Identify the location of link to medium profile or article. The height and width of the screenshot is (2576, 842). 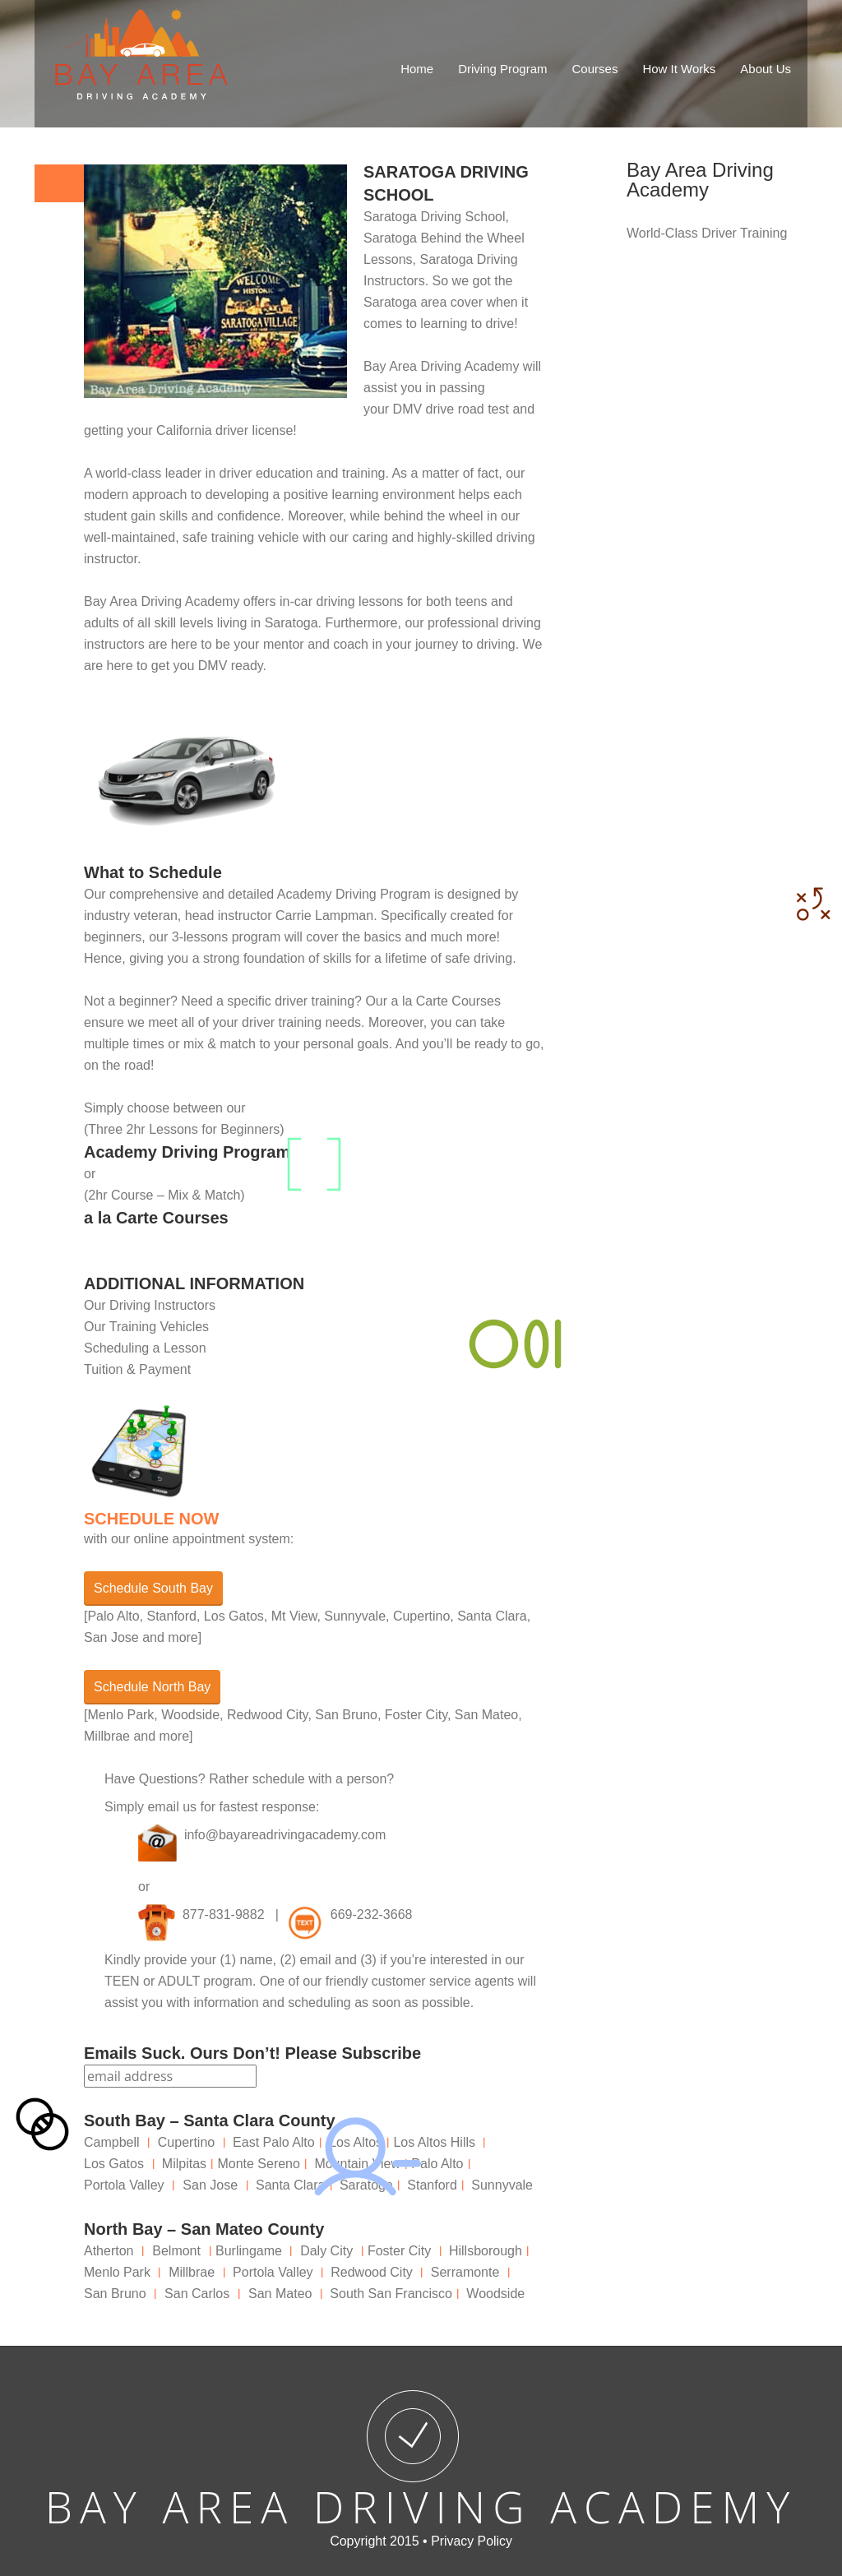
(515, 1343).